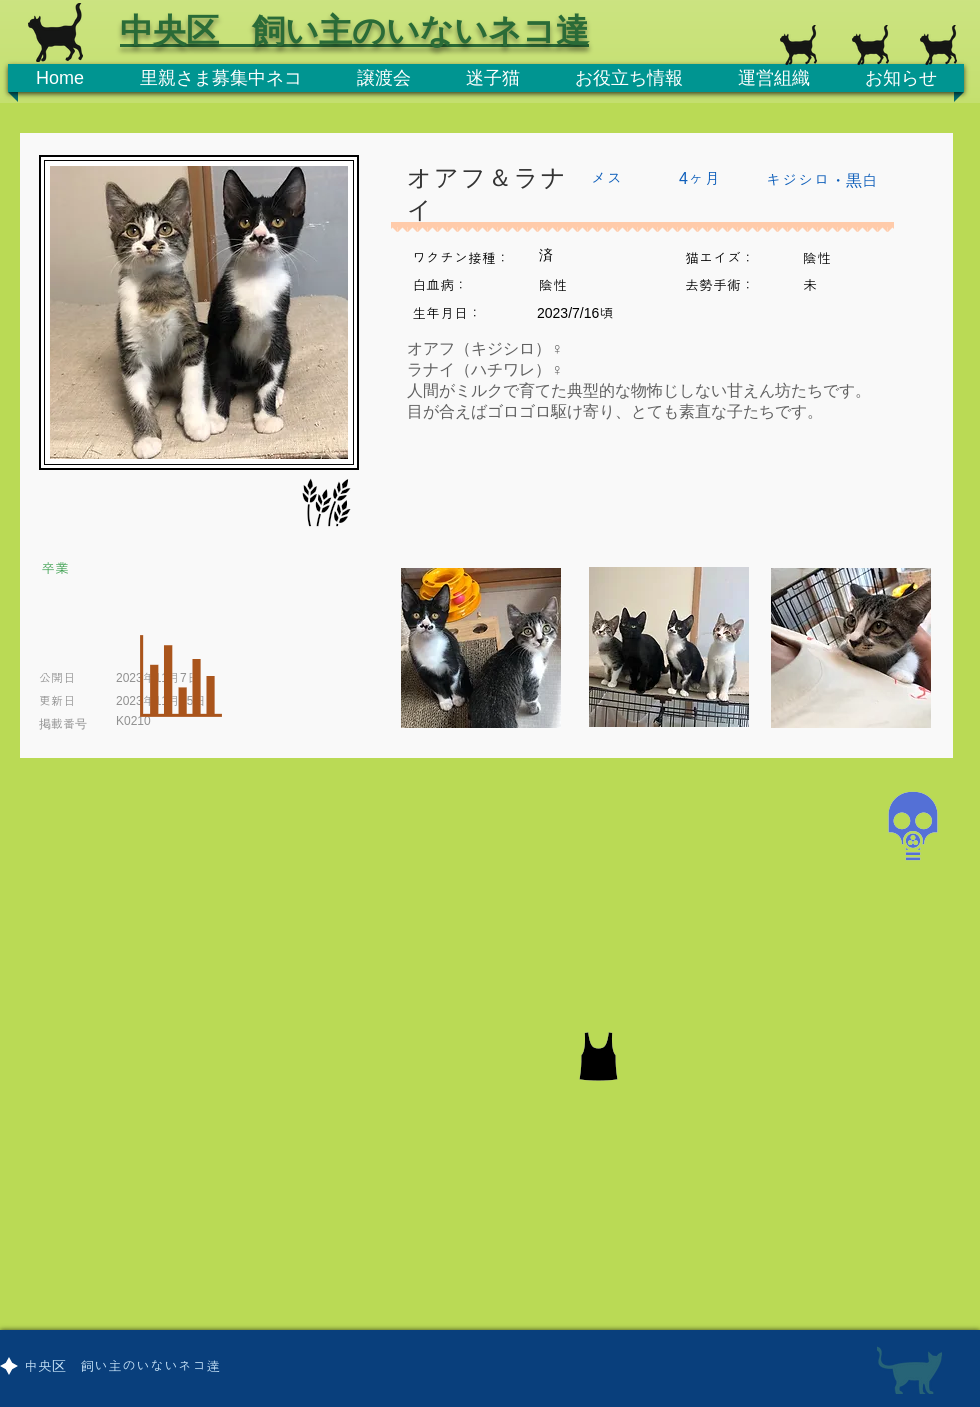  Describe the element at coordinates (181, 676) in the screenshot. I see `view statistical data or analytics` at that location.